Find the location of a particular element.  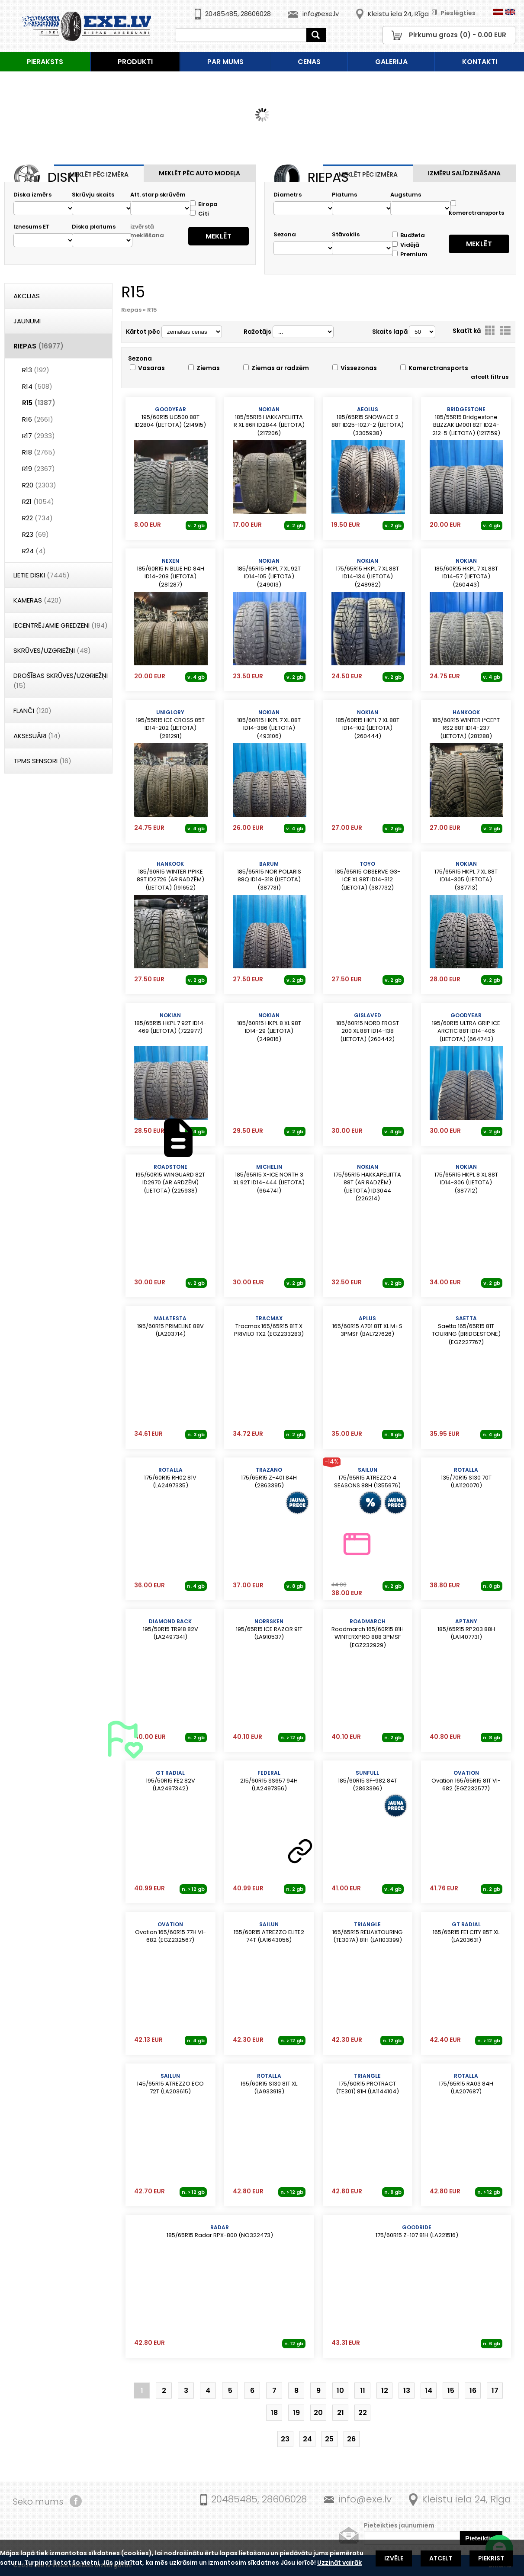

open a new application window is located at coordinates (357, 1544).